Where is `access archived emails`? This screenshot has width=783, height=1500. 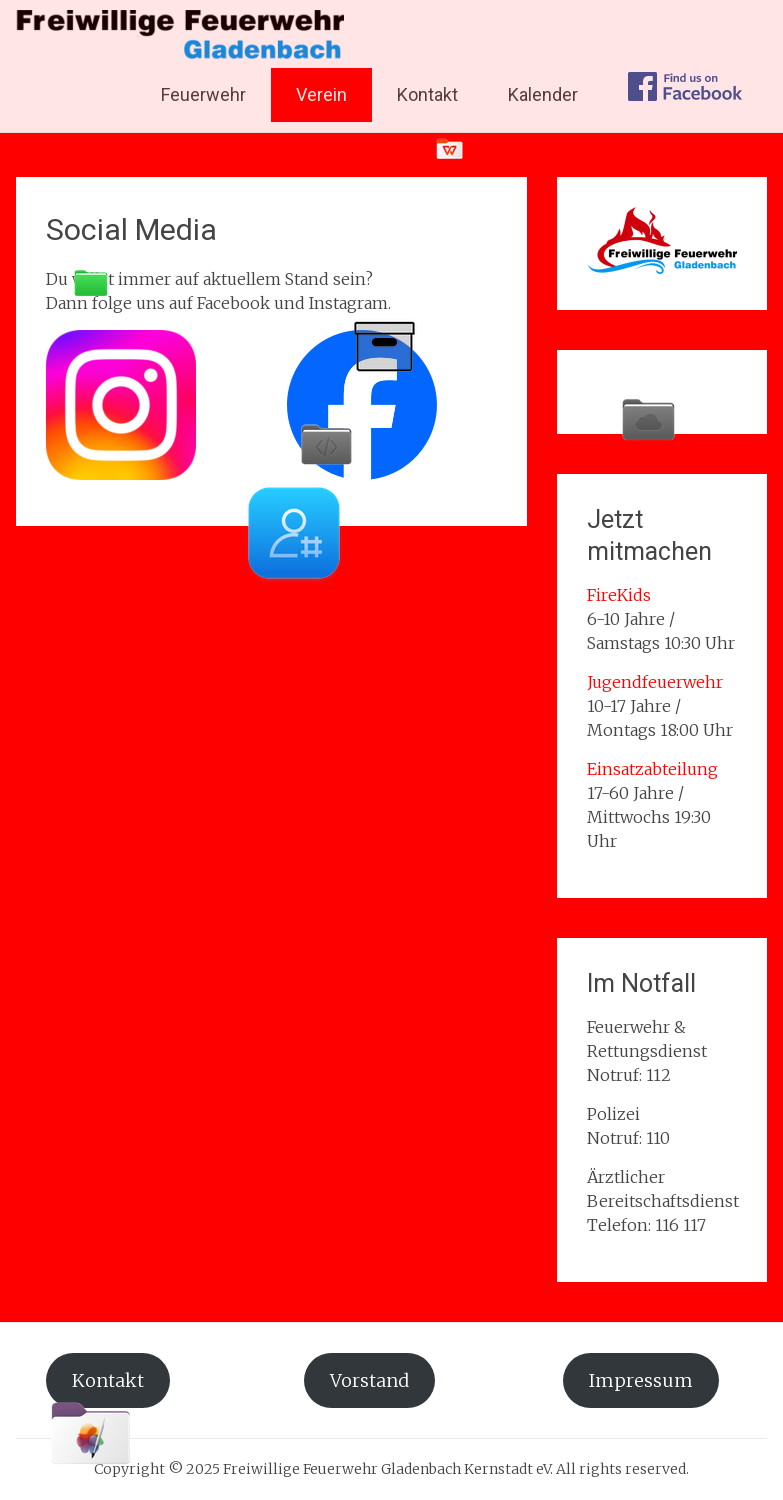 access archived emails is located at coordinates (384, 345).